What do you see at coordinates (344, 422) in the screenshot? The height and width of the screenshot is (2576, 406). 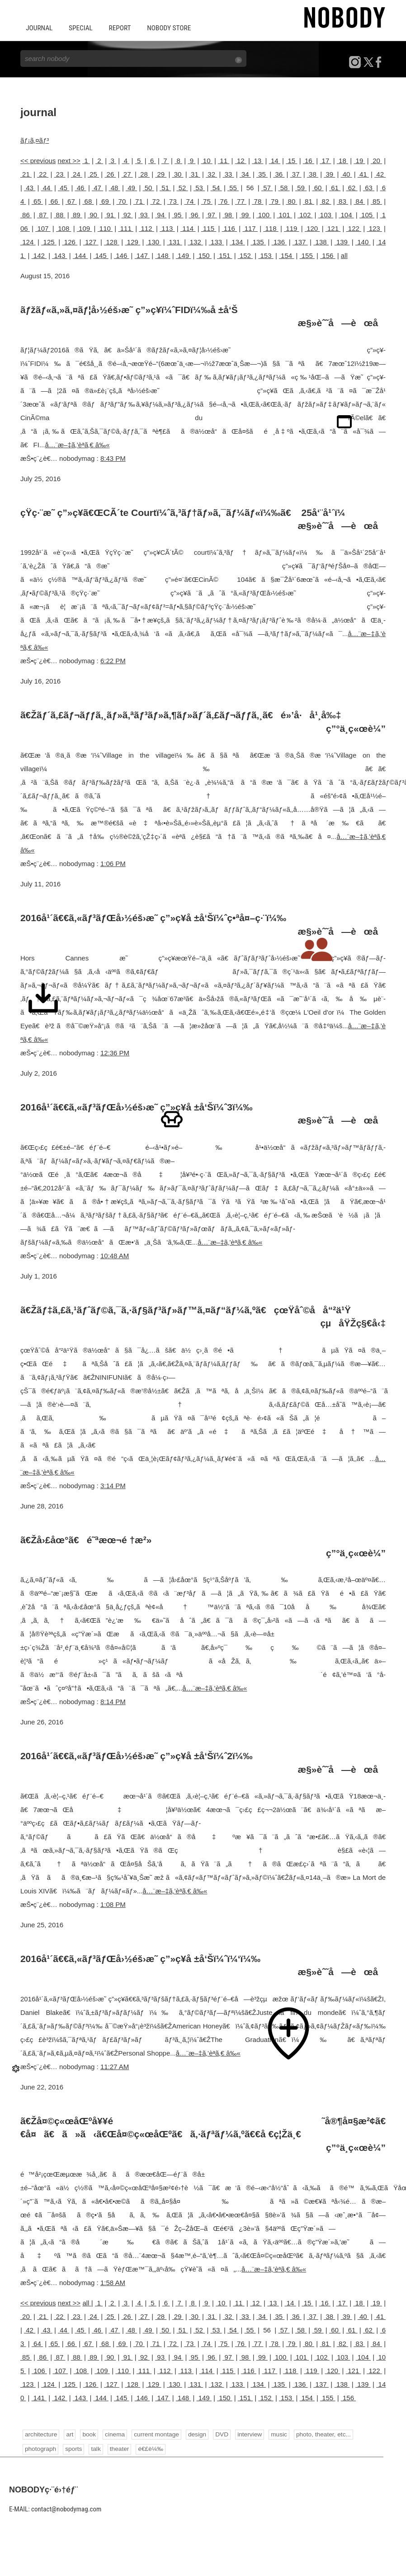 I see `open a web browser or webpage` at bounding box center [344, 422].